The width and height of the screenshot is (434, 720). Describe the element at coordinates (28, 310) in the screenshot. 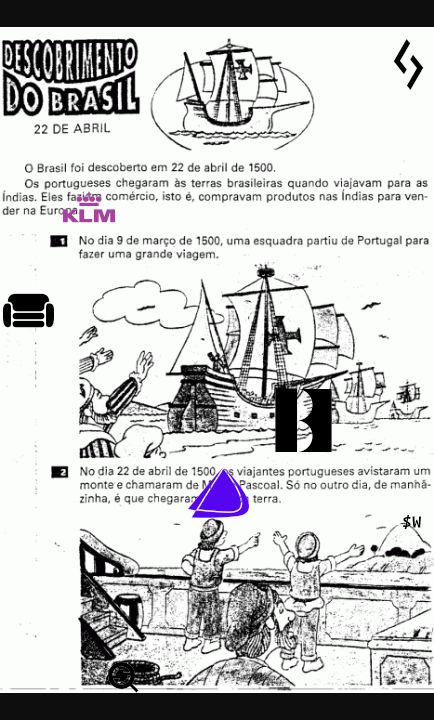

I see `apache couchdb database service` at that location.